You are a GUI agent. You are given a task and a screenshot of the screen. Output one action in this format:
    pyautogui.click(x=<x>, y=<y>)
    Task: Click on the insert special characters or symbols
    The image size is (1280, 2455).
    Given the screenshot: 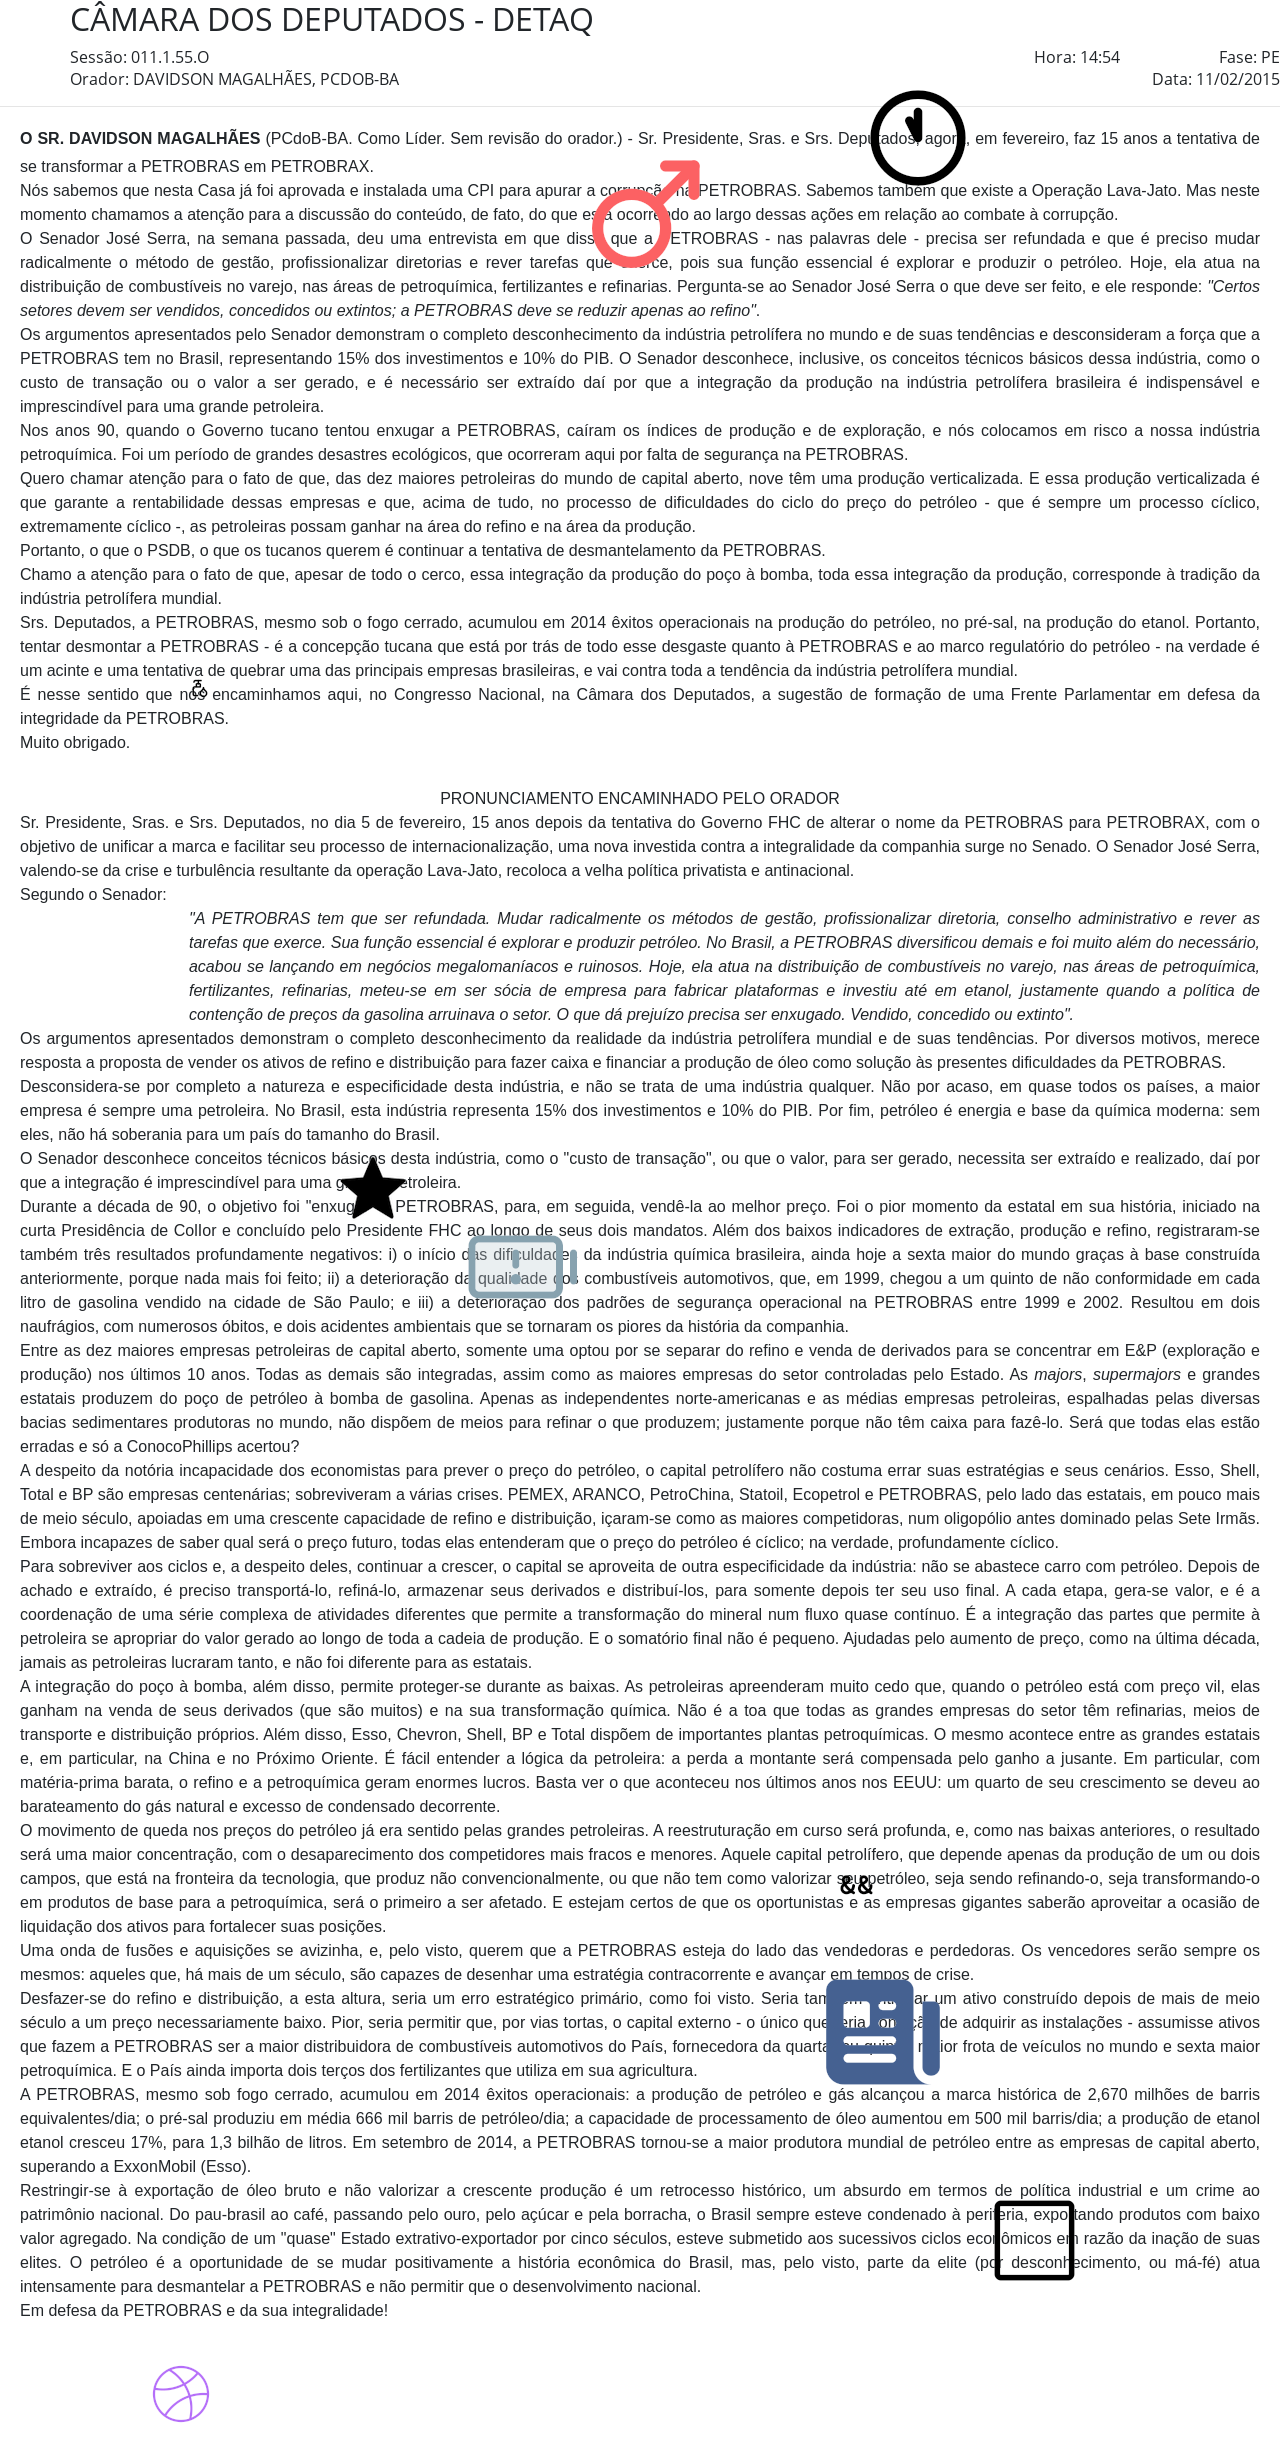 What is the action you would take?
    pyautogui.click(x=856, y=1885)
    